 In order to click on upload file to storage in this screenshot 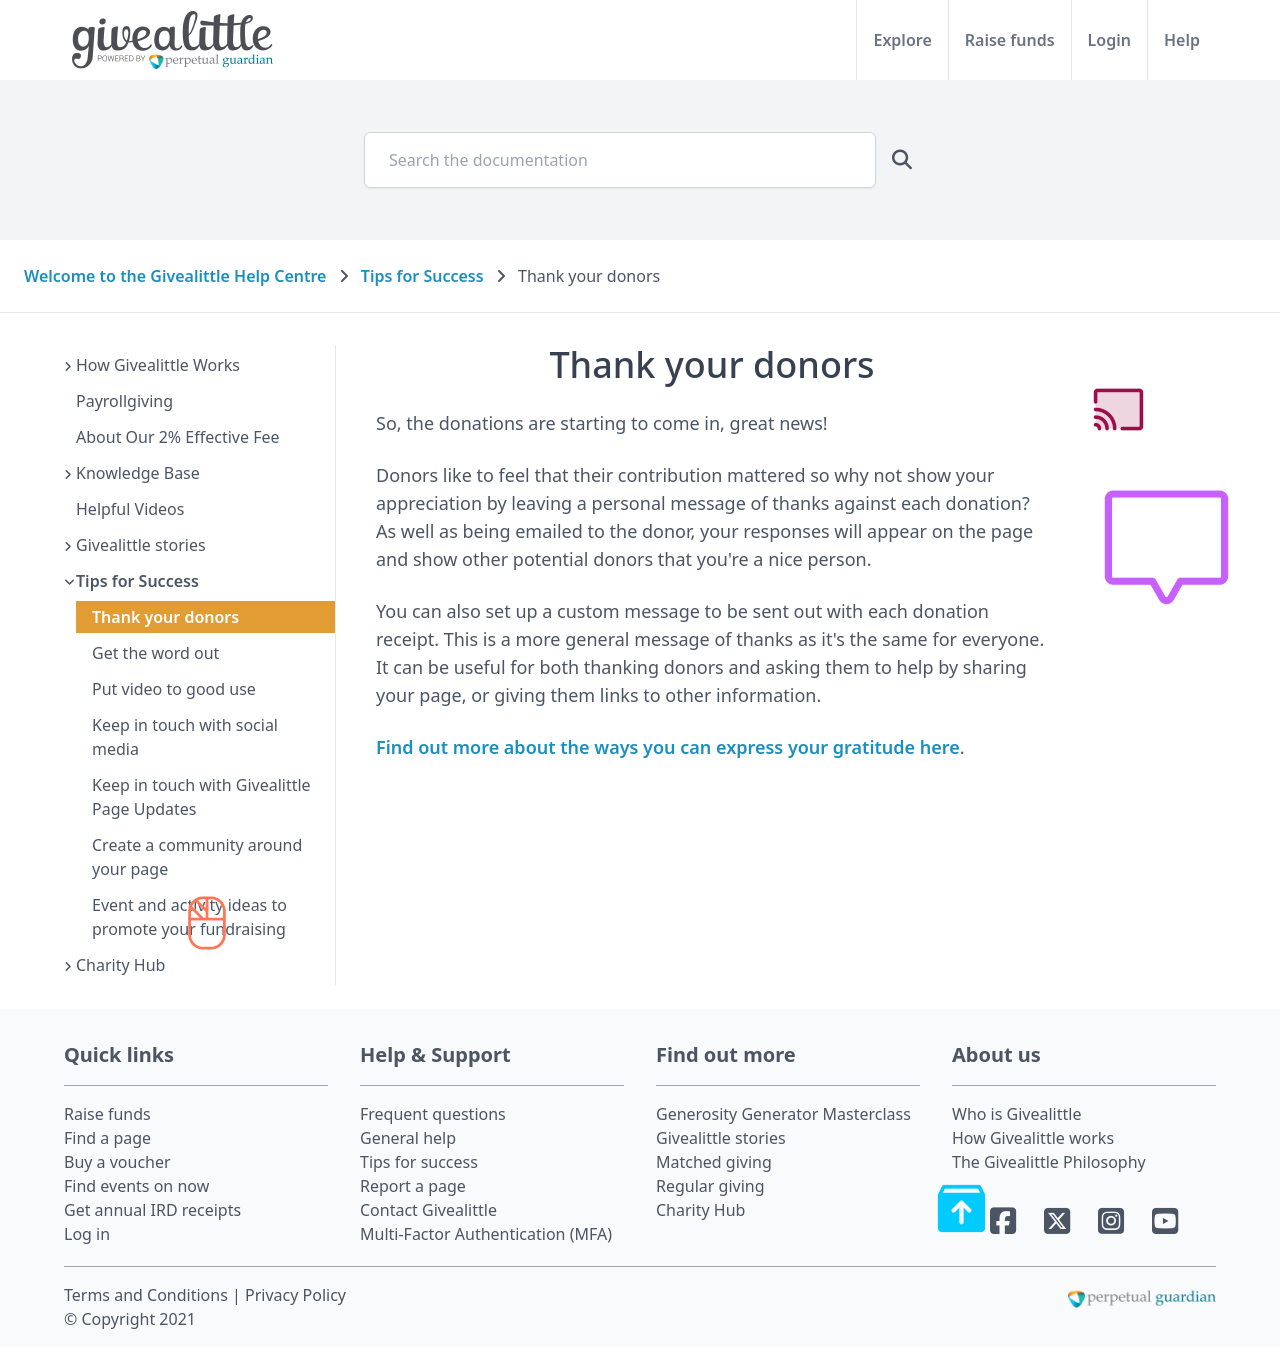, I will do `click(961, 1208)`.